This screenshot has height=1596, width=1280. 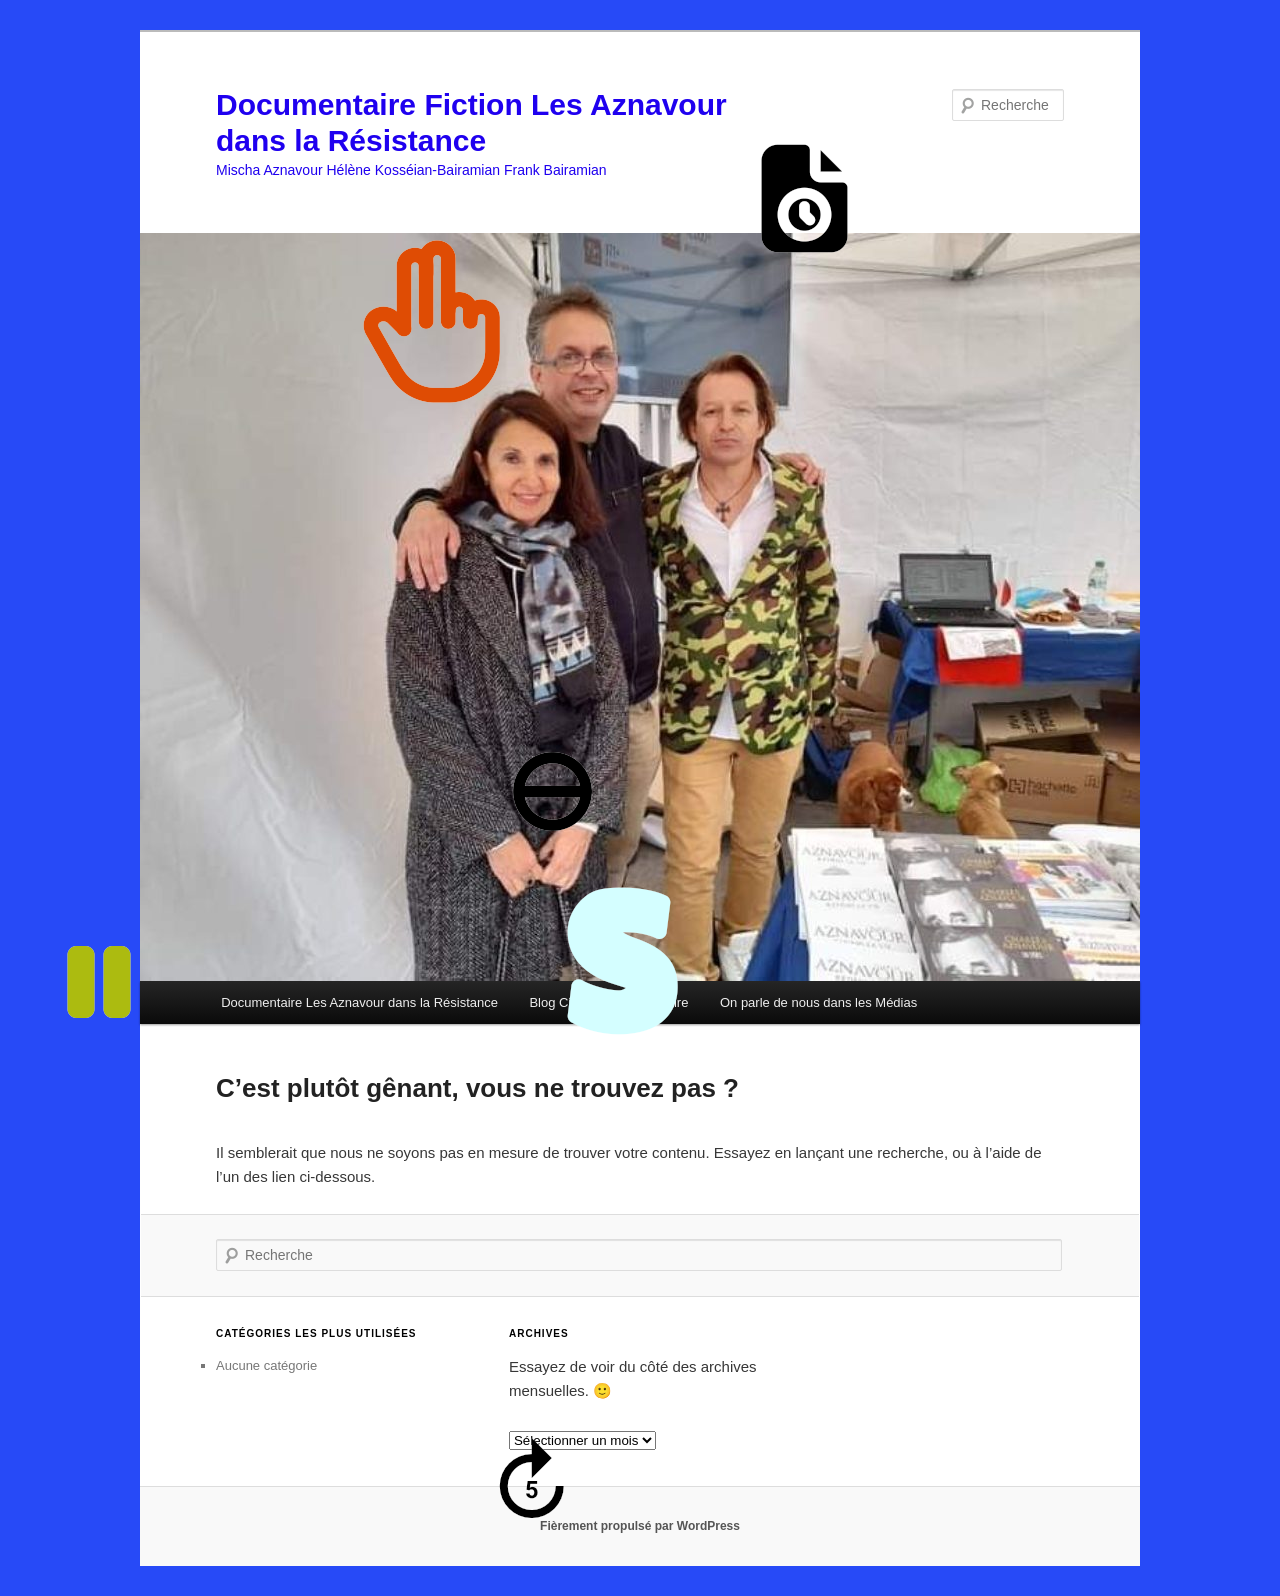 I want to click on connect to stripe payment processing, so click(x=619, y=961).